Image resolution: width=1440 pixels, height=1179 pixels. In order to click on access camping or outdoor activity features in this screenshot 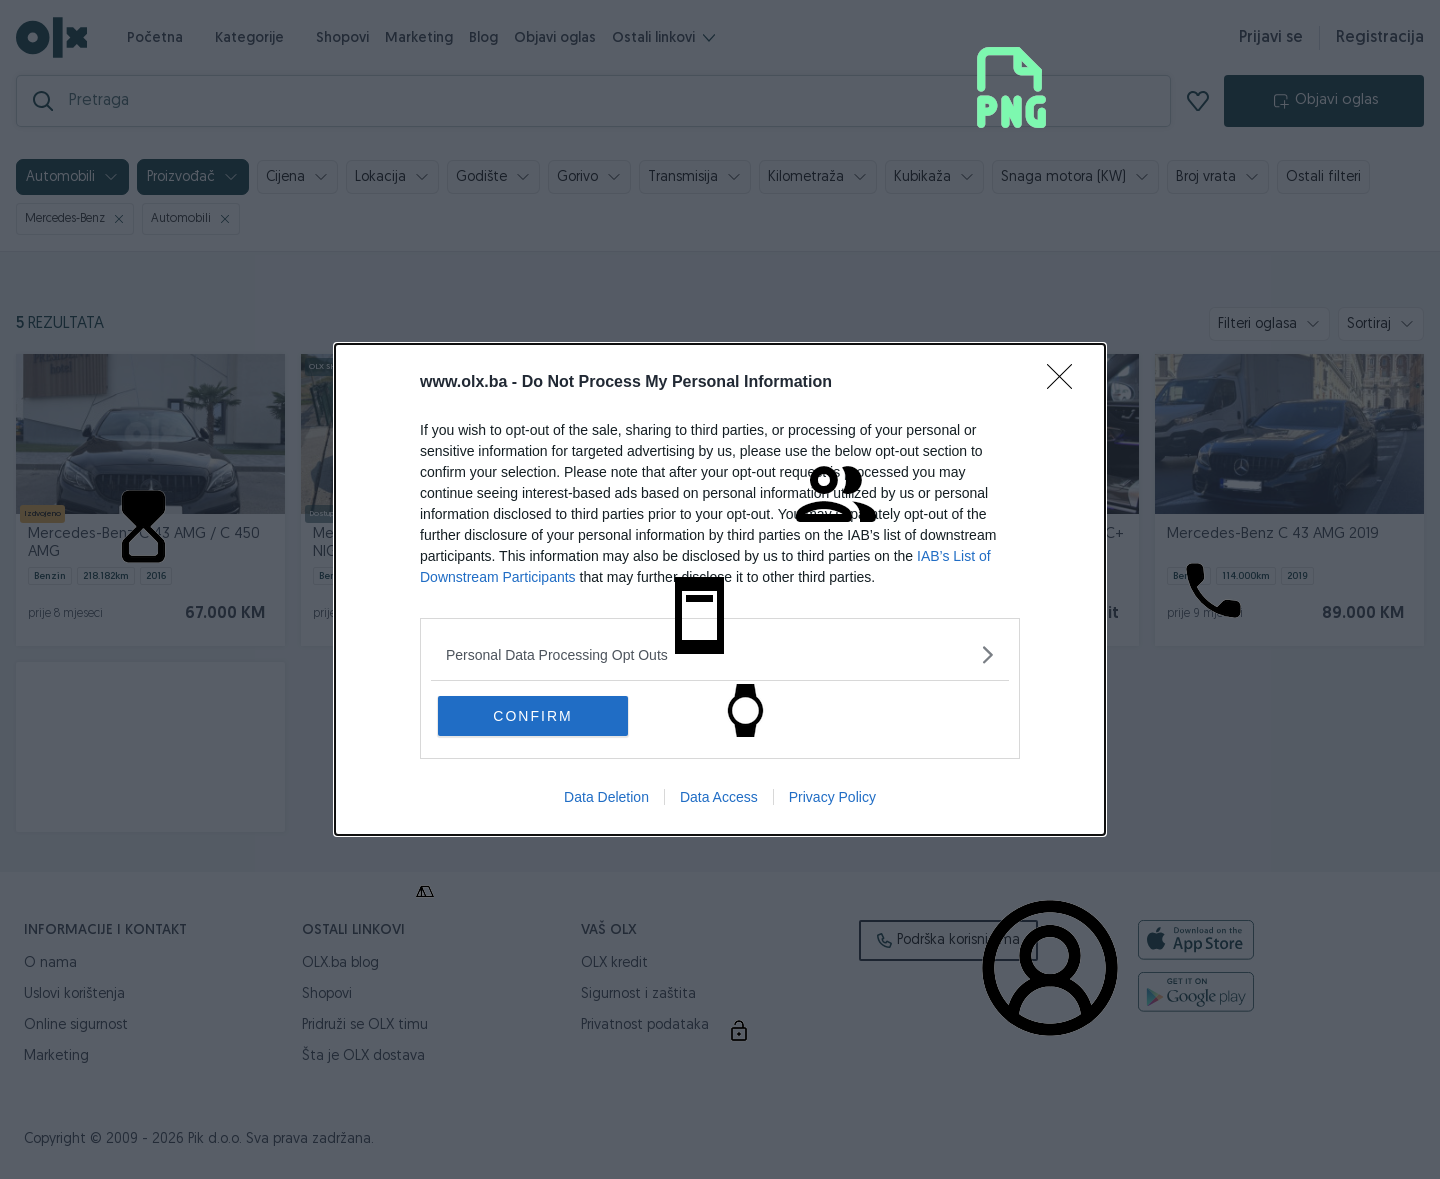, I will do `click(425, 892)`.